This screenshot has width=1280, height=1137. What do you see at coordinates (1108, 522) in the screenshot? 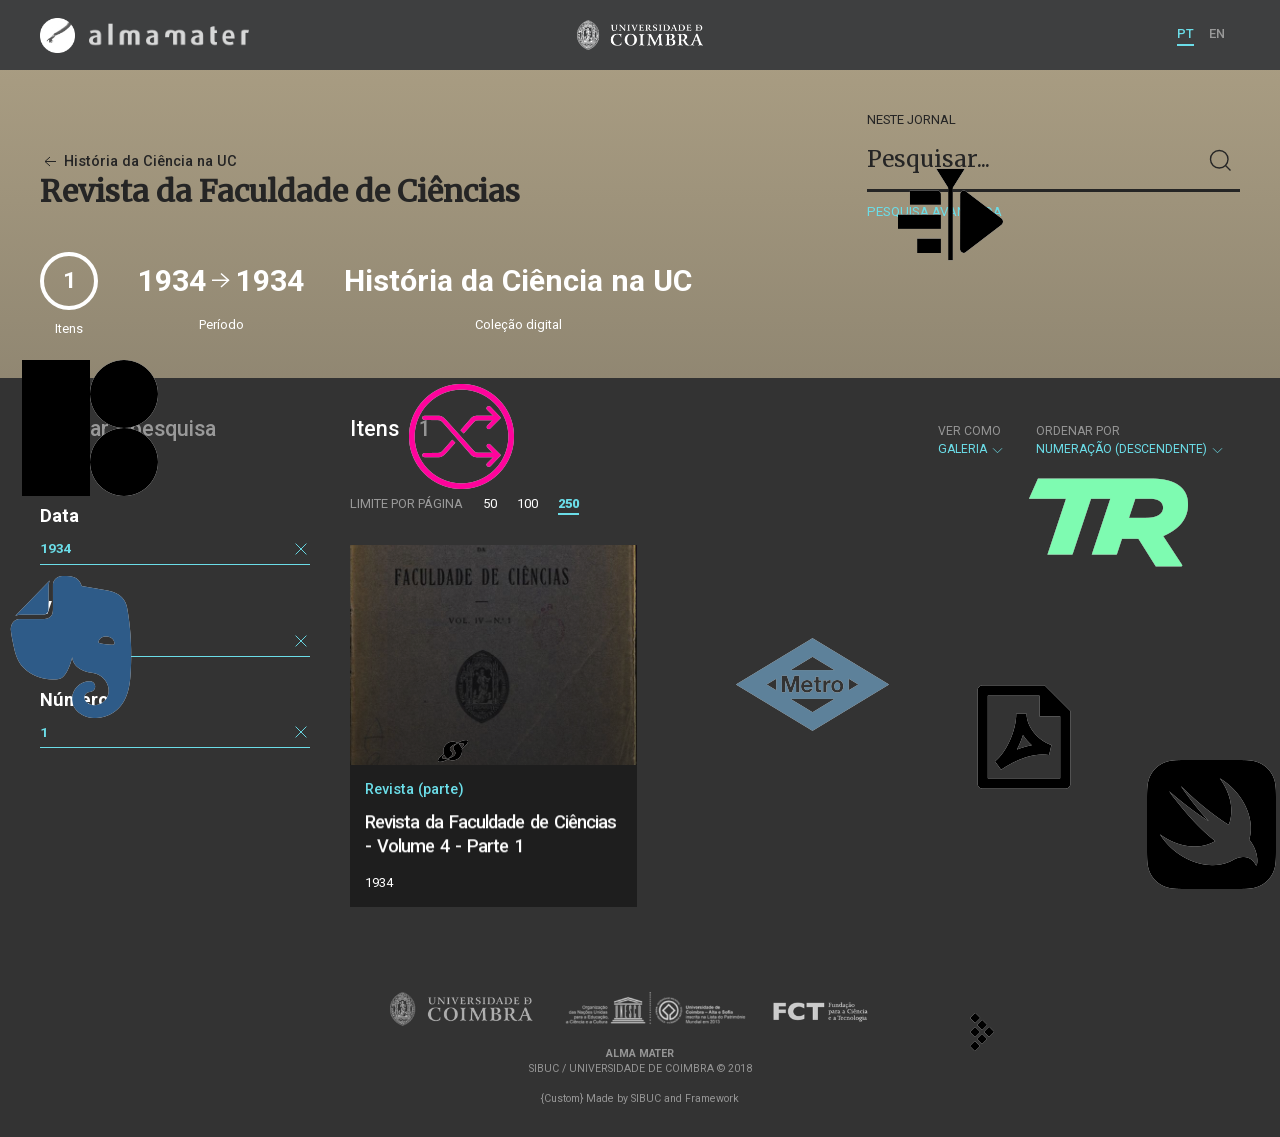
I see `open the TrainerRoad cycling training app` at bounding box center [1108, 522].